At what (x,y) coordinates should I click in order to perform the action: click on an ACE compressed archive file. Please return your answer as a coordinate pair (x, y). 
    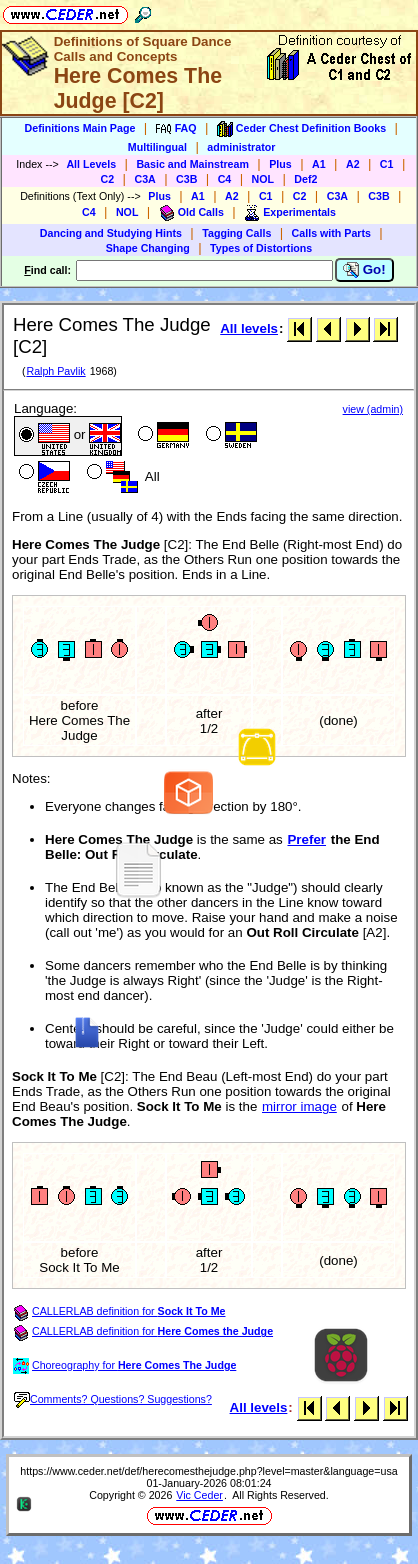
    Looking at the image, I should click on (87, 1033).